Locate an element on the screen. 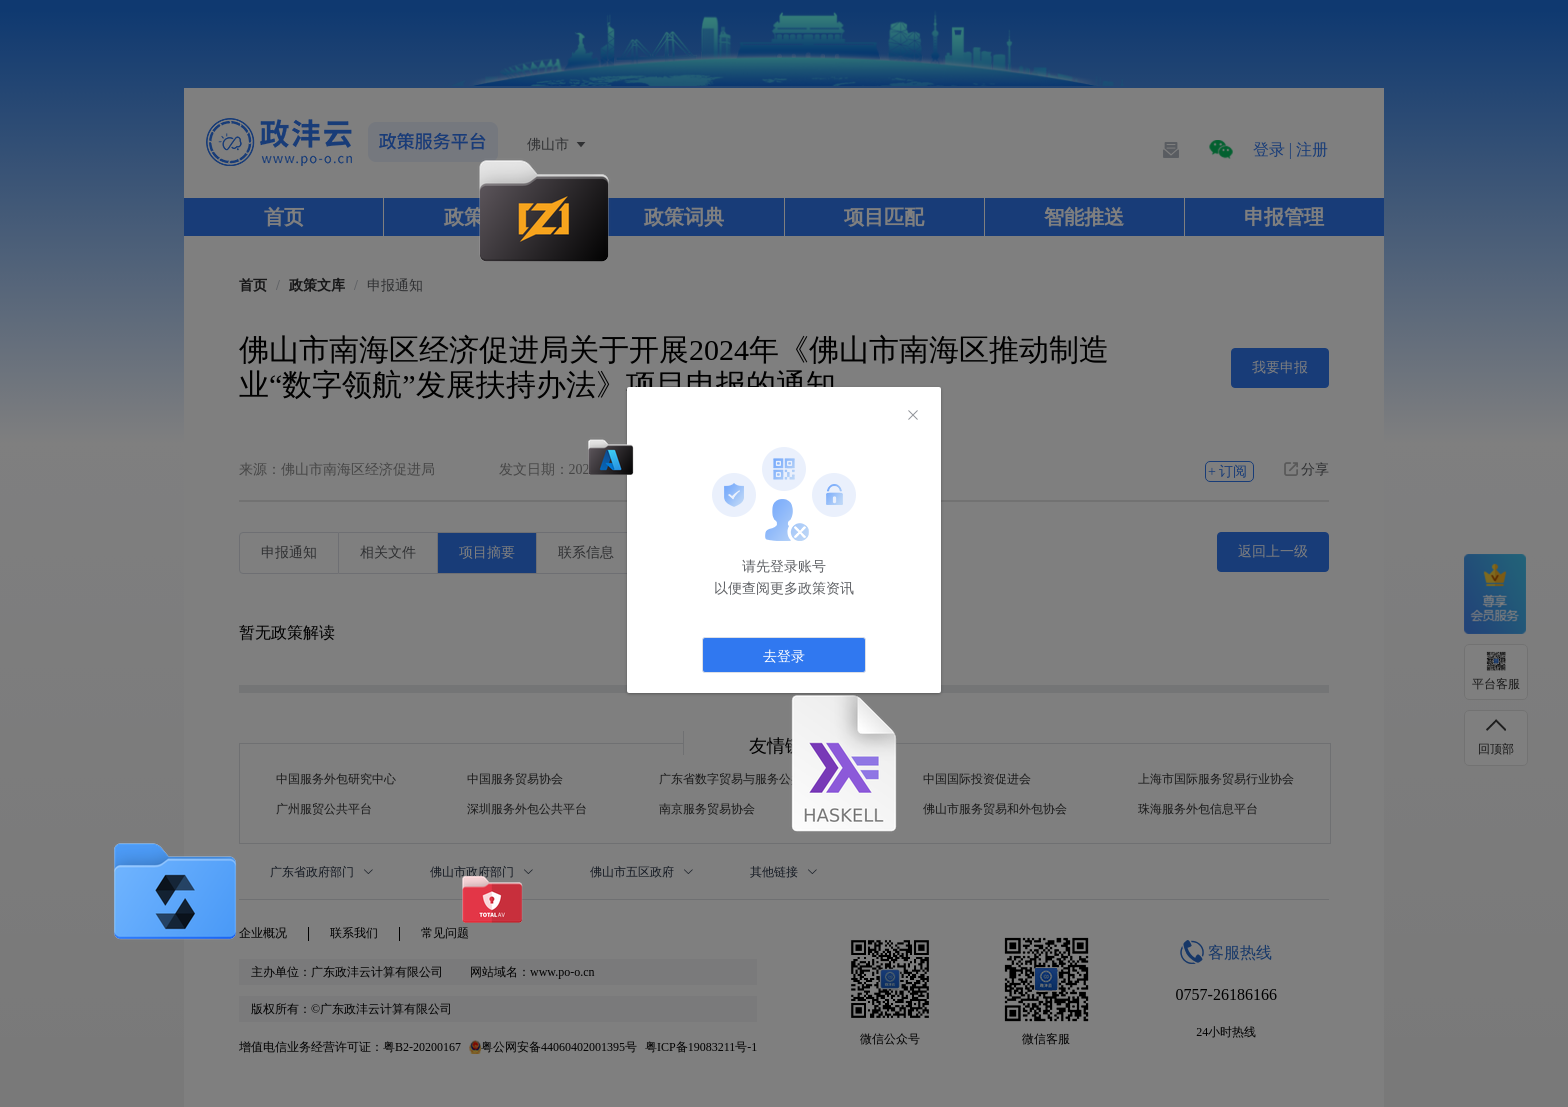  open folder containing zig programming language files is located at coordinates (543, 214).